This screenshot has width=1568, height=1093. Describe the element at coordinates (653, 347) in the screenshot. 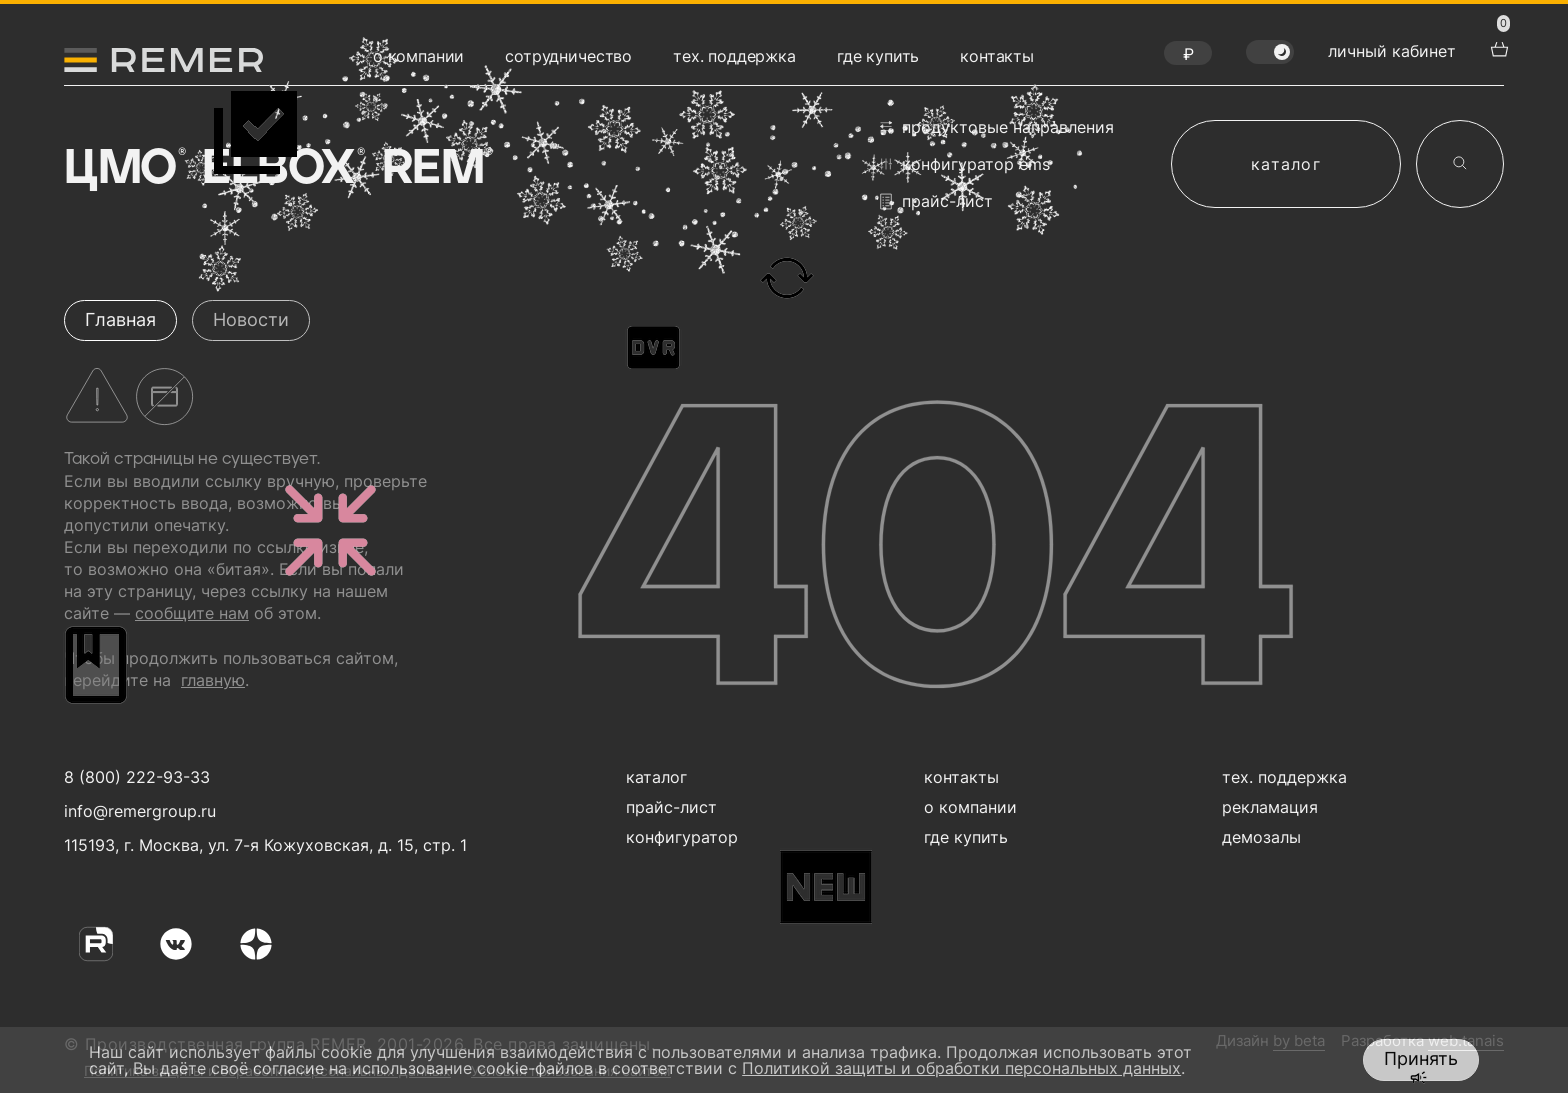

I see `access DVR recordings` at that location.